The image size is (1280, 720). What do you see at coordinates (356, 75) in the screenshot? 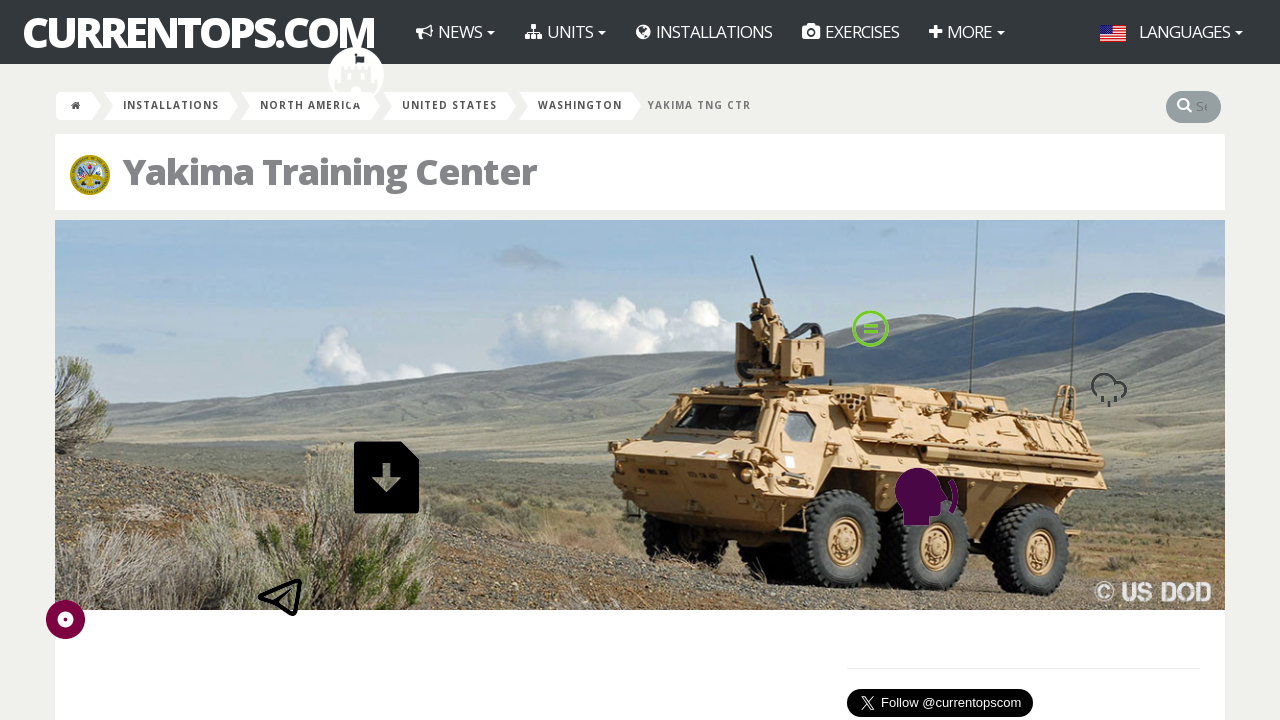
I see `fort awesome brand logo` at bounding box center [356, 75].